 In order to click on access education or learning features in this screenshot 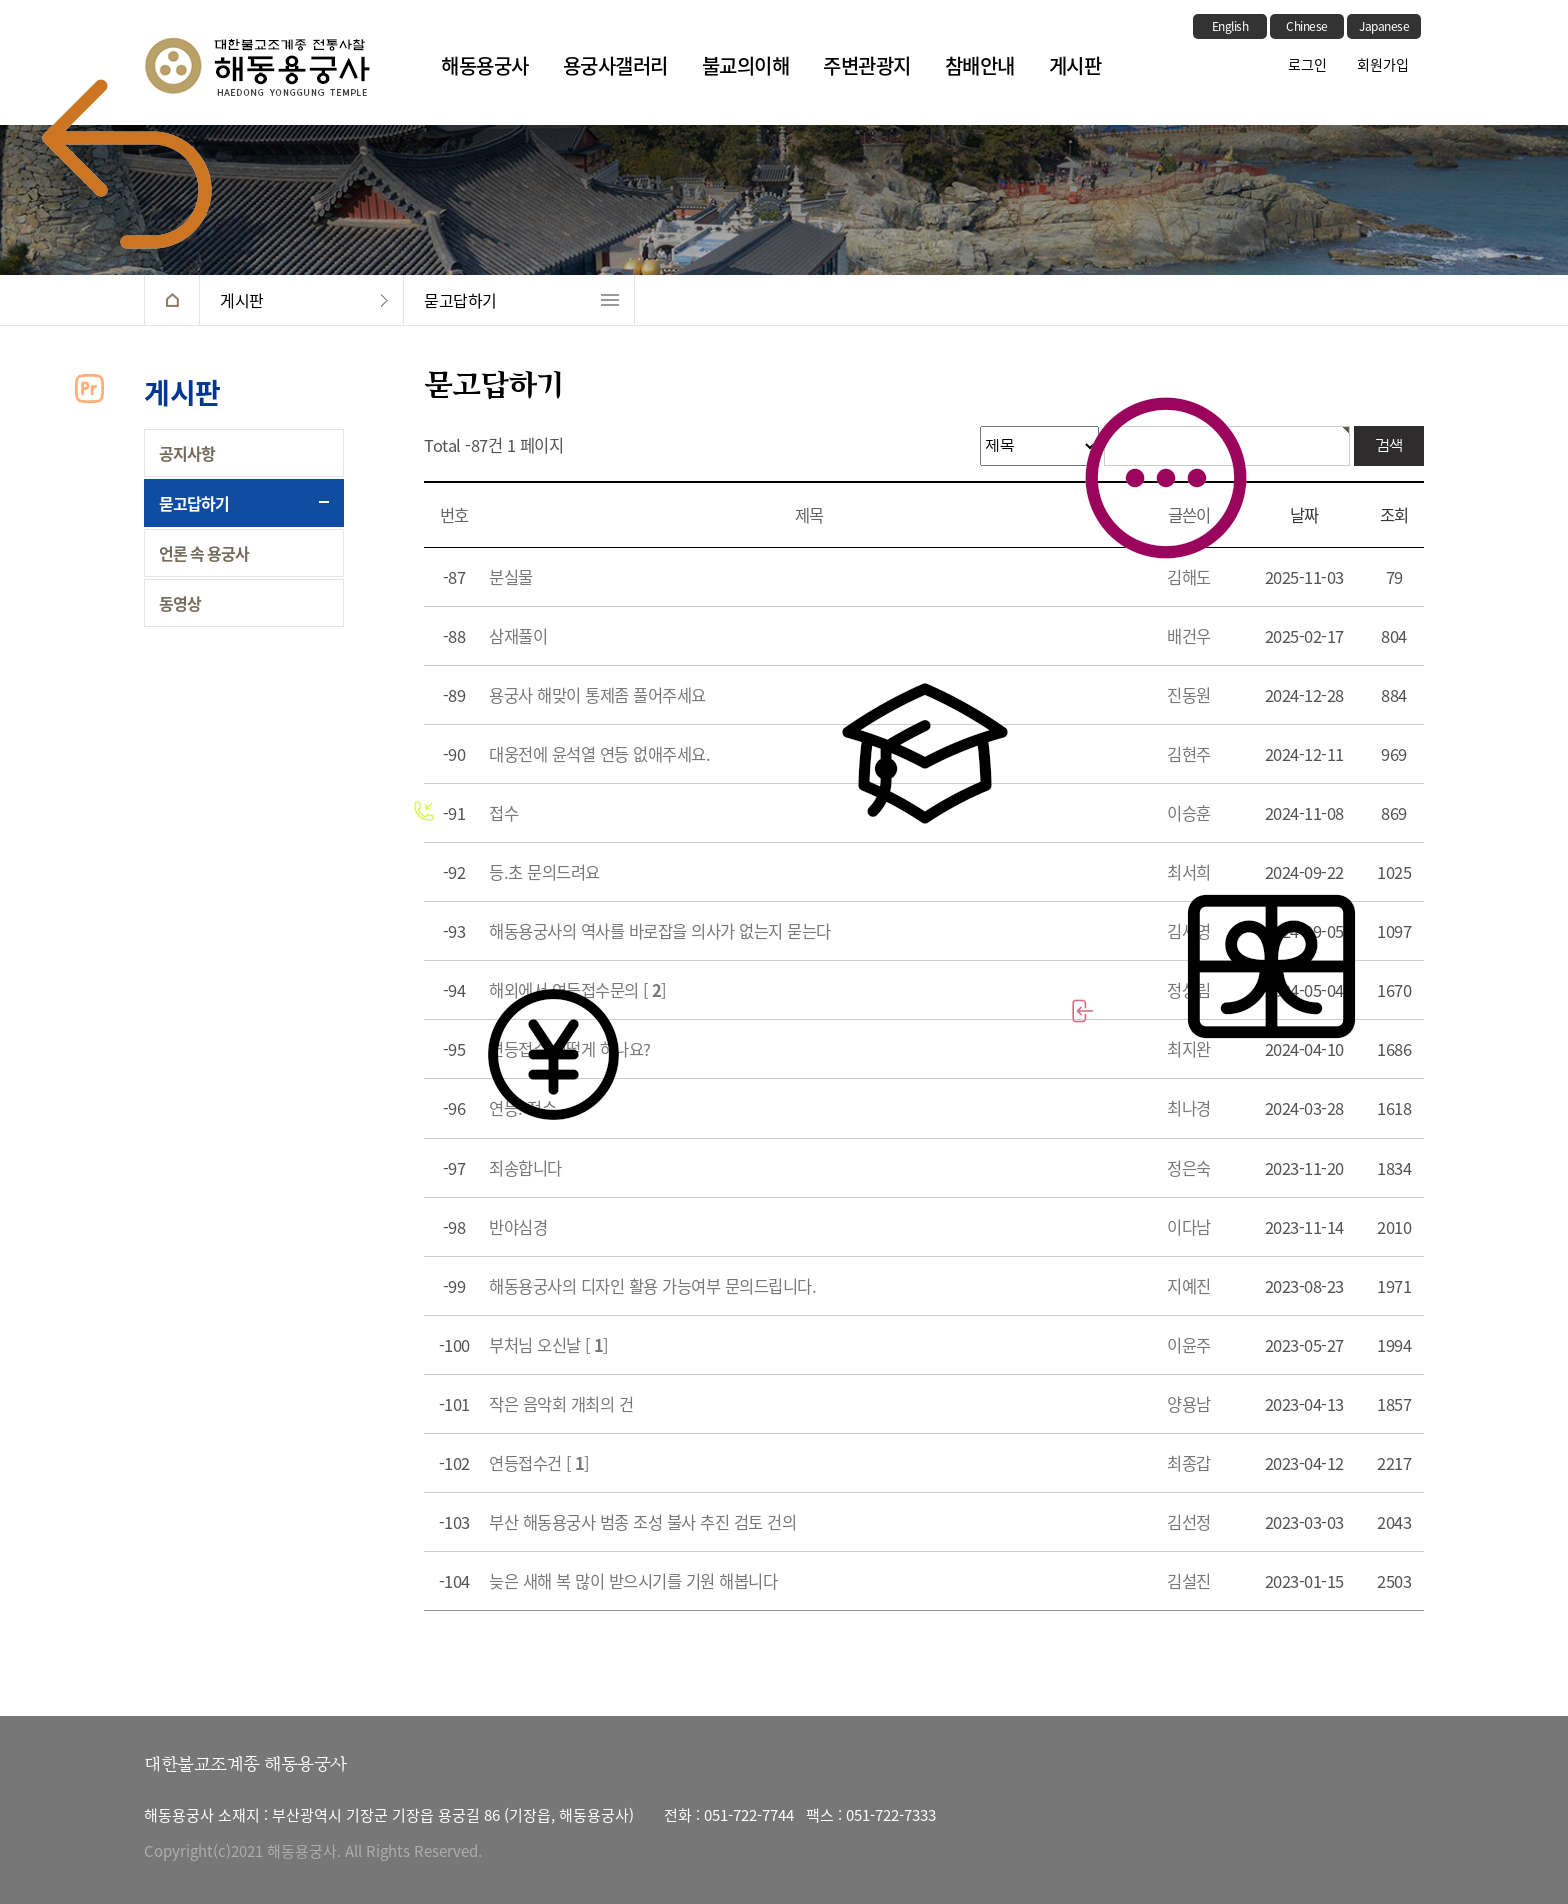, I will do `click(925, 752)`.